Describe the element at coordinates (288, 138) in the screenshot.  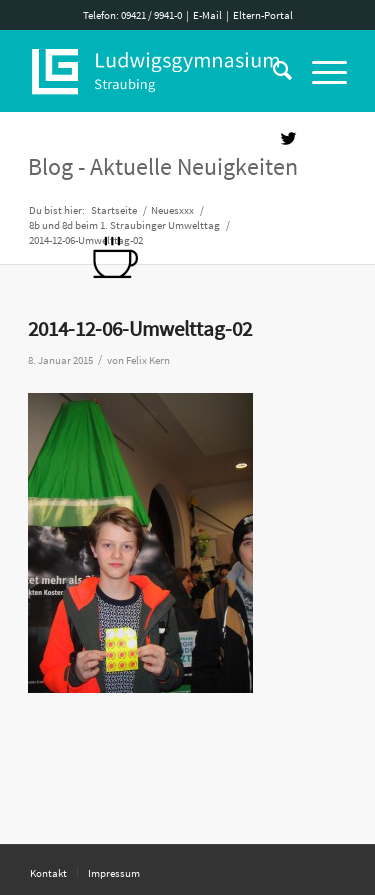
I see `share to twitter` at that location.